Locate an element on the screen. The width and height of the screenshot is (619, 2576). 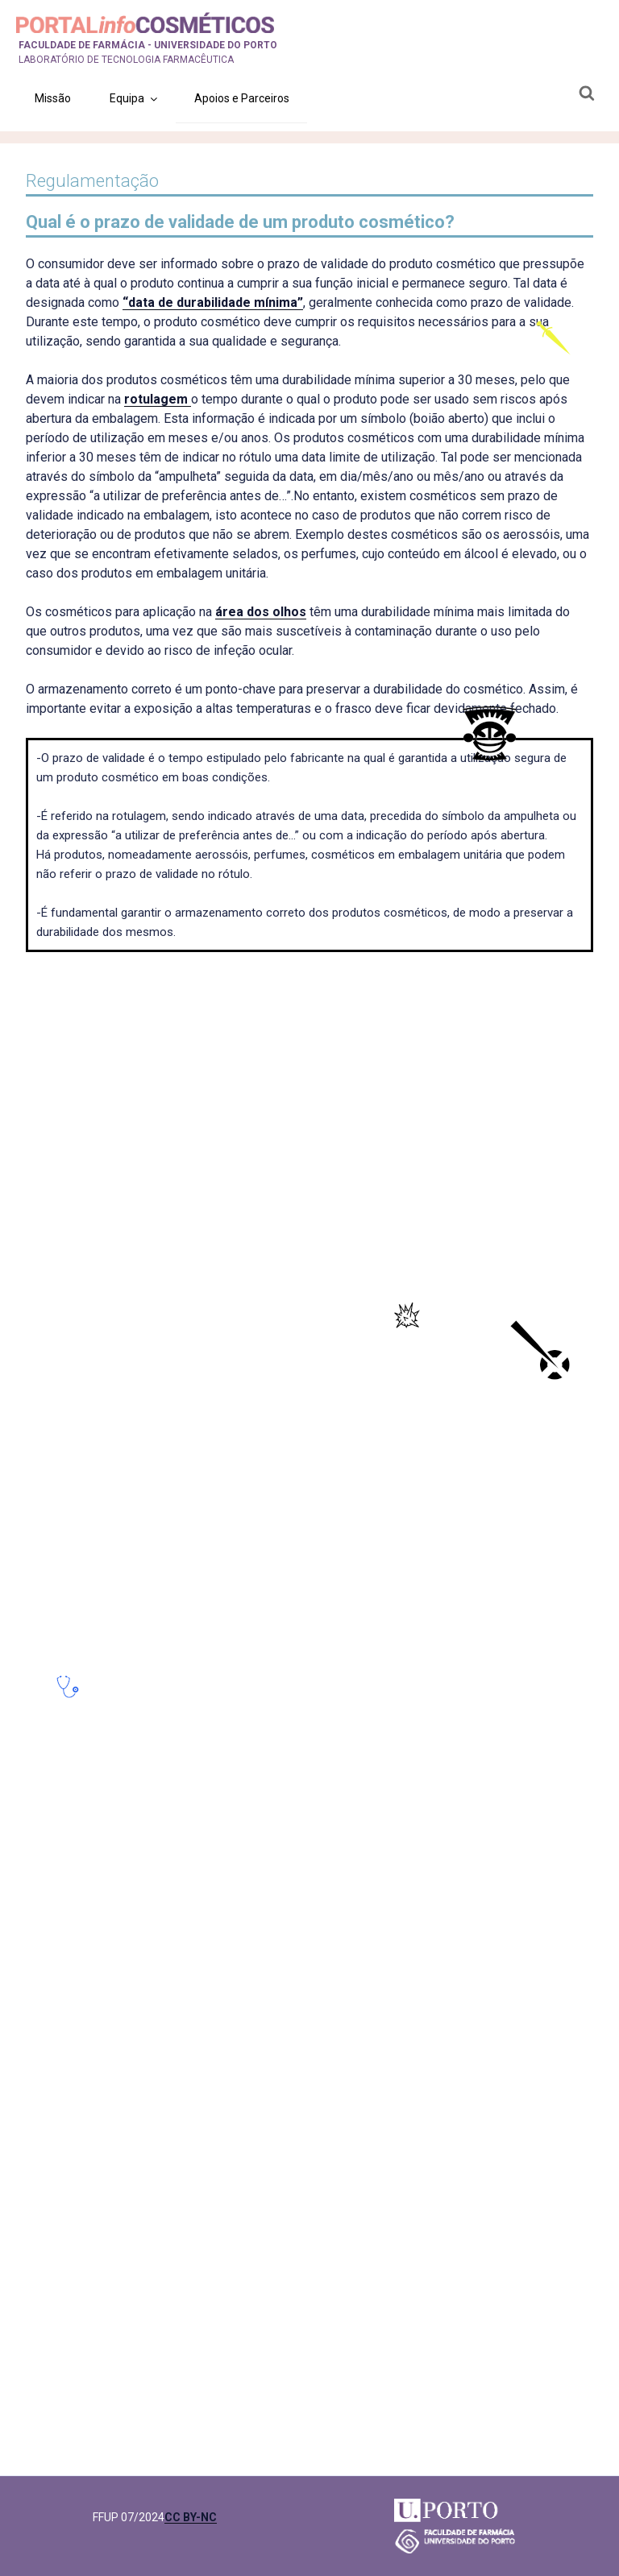
access health or medical features is located at coordinates (68, 1687).